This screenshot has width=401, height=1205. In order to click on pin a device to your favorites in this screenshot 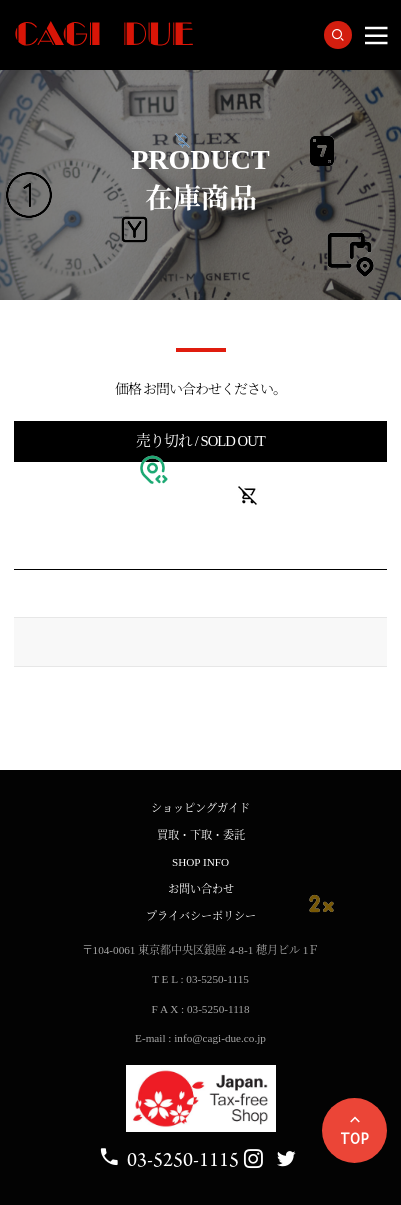, I will do `click(349, 252)`.